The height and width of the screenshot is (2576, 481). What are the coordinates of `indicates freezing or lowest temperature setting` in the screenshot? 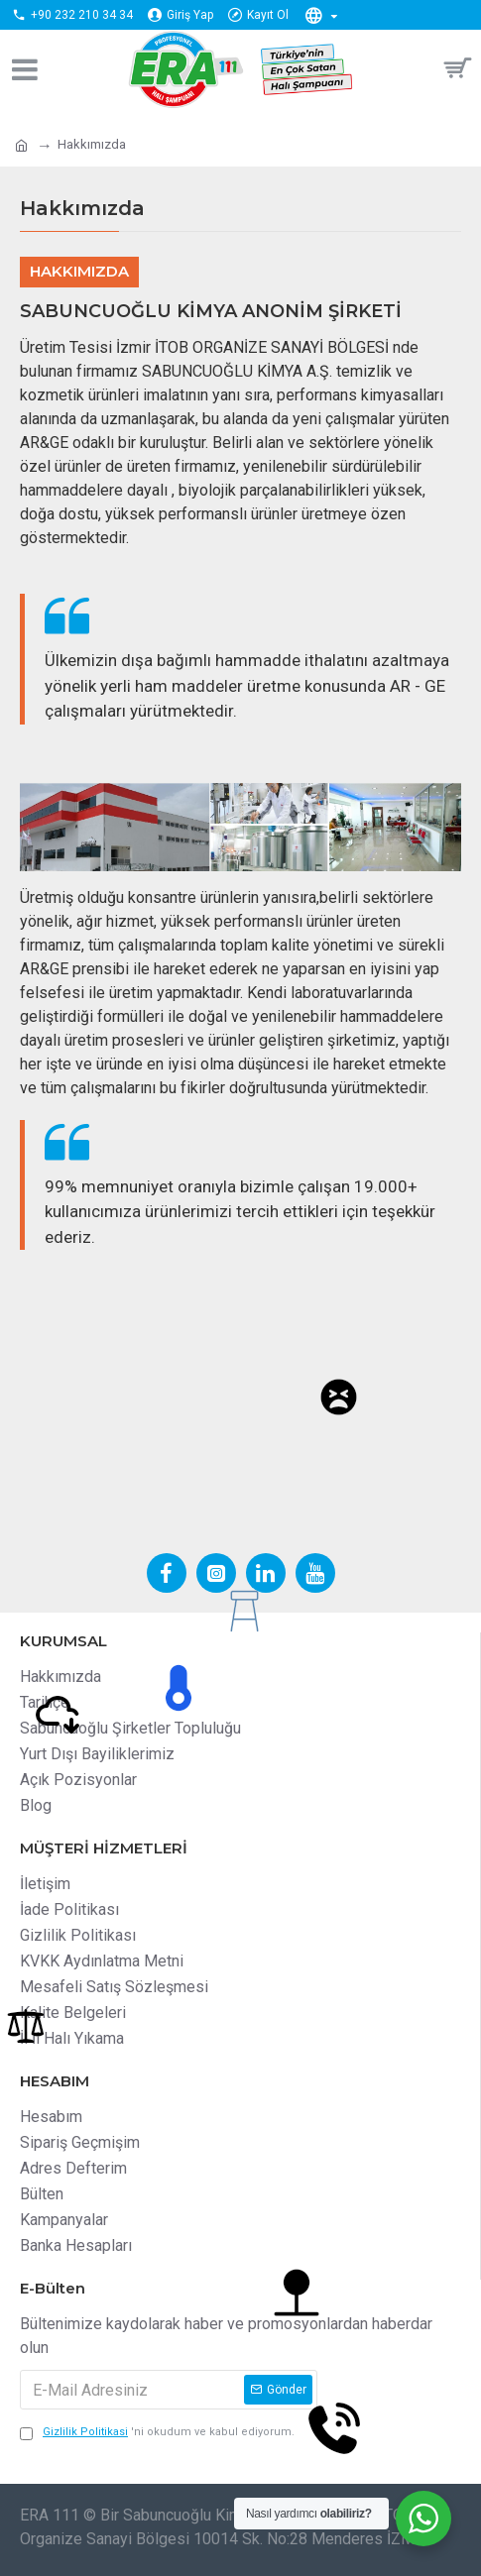 It's located at (179, 1688).